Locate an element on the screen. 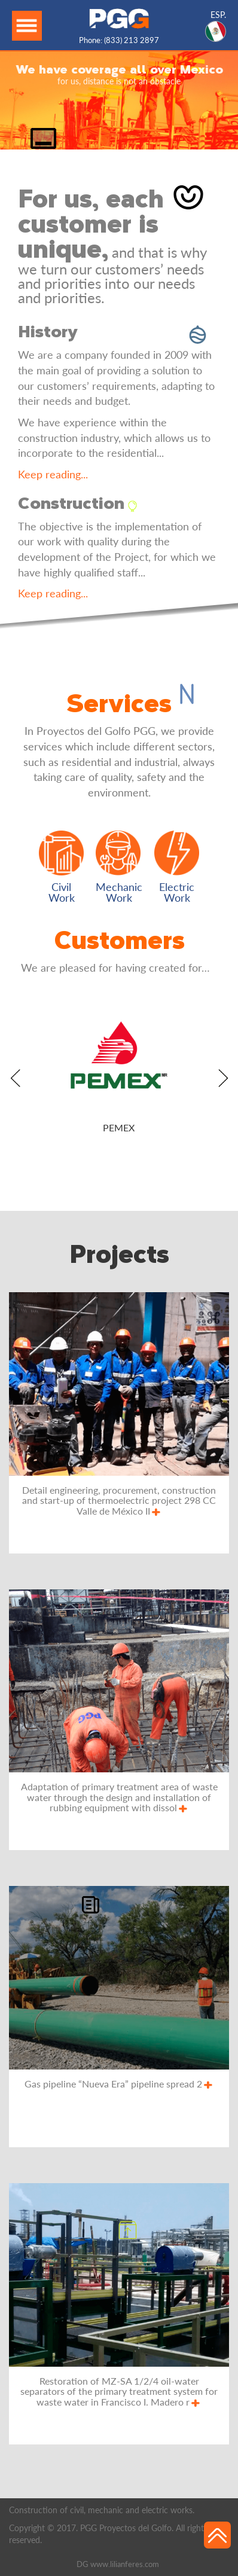  access video player controls or captions is located at coordinates (43, 138).